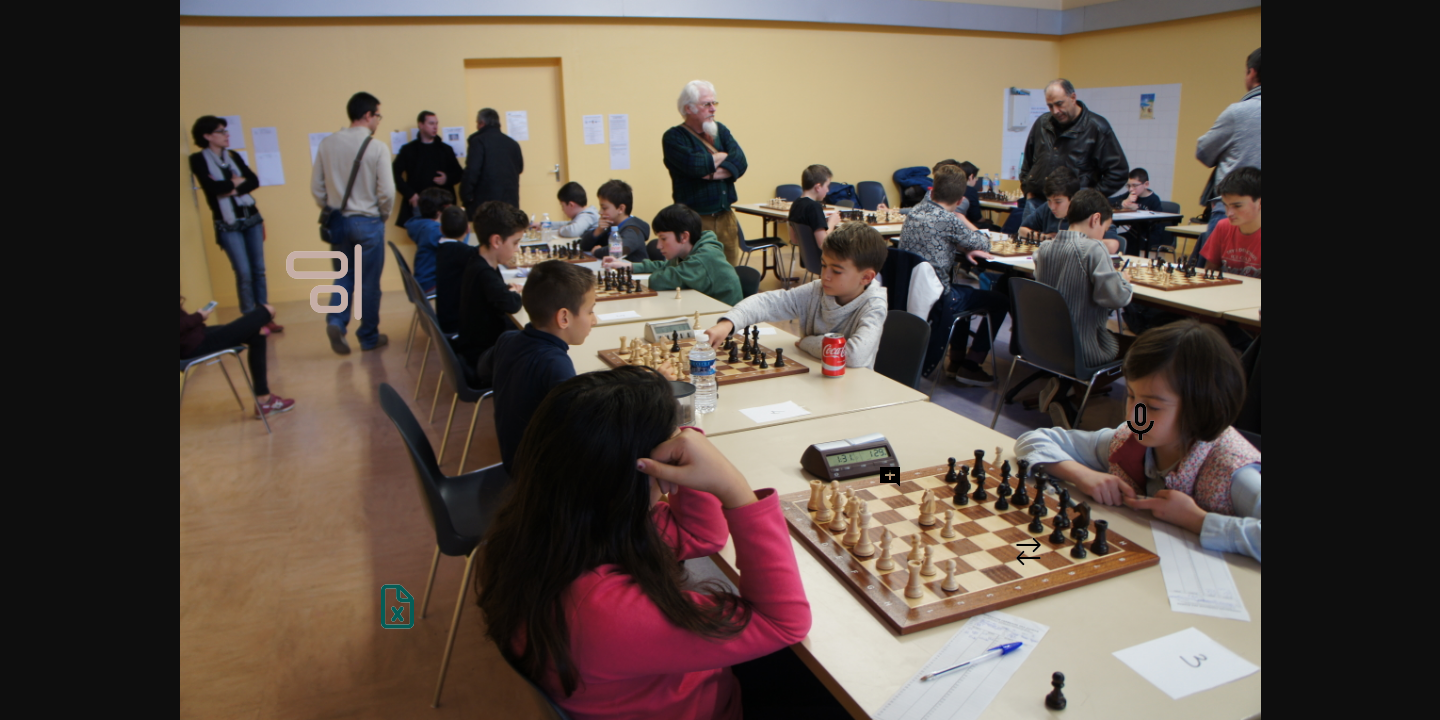 The width and height of the screenshot is (1440, 720). Describe the element at coordinates (397, 606) in the screenshot. I see `open or view an excel spreadsheet` at that location.